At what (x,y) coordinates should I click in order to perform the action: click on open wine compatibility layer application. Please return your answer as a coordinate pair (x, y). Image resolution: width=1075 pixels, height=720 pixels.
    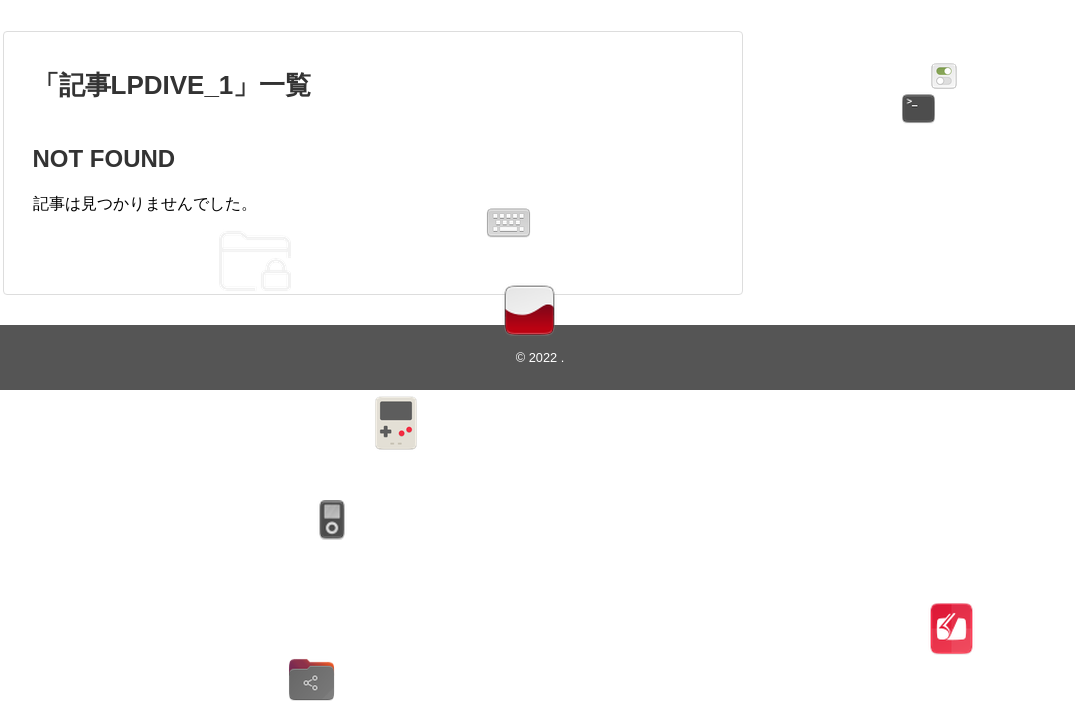
    Looking at the image, I should click on (529, 310).